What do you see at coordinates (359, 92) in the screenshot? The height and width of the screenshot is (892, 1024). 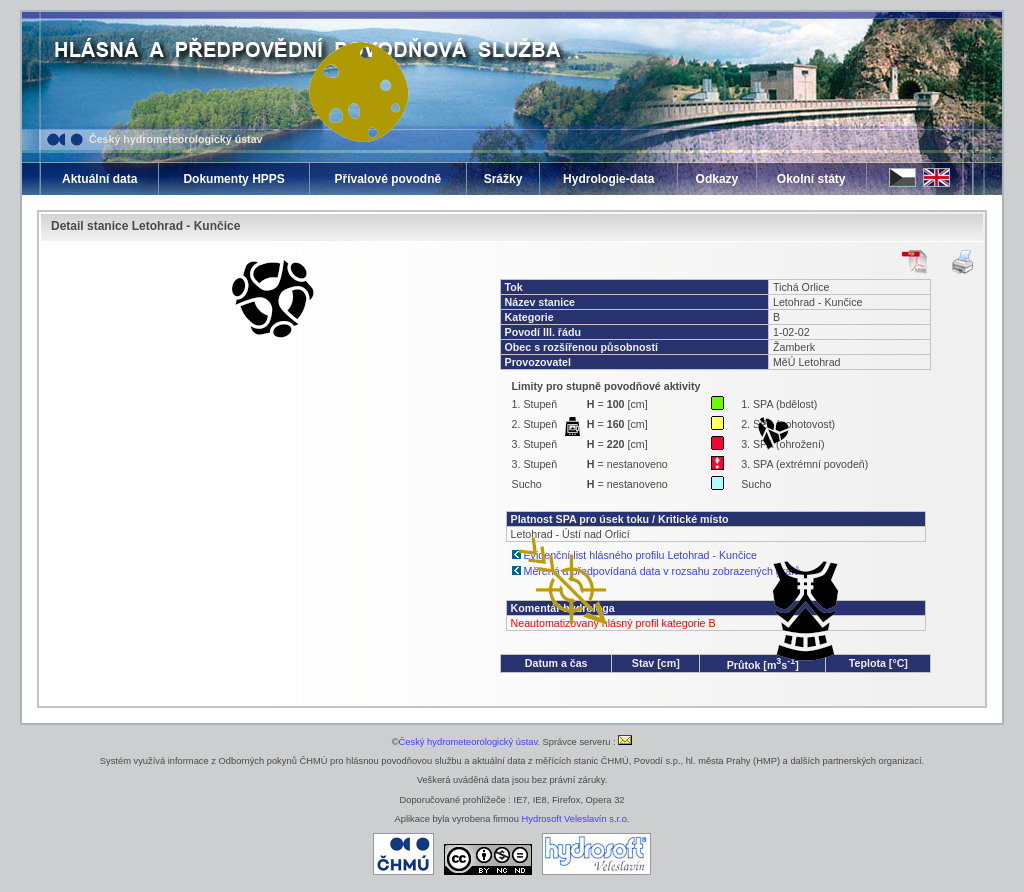 I see `accept or manage cookie preferences` at bounding box center [359, 92].